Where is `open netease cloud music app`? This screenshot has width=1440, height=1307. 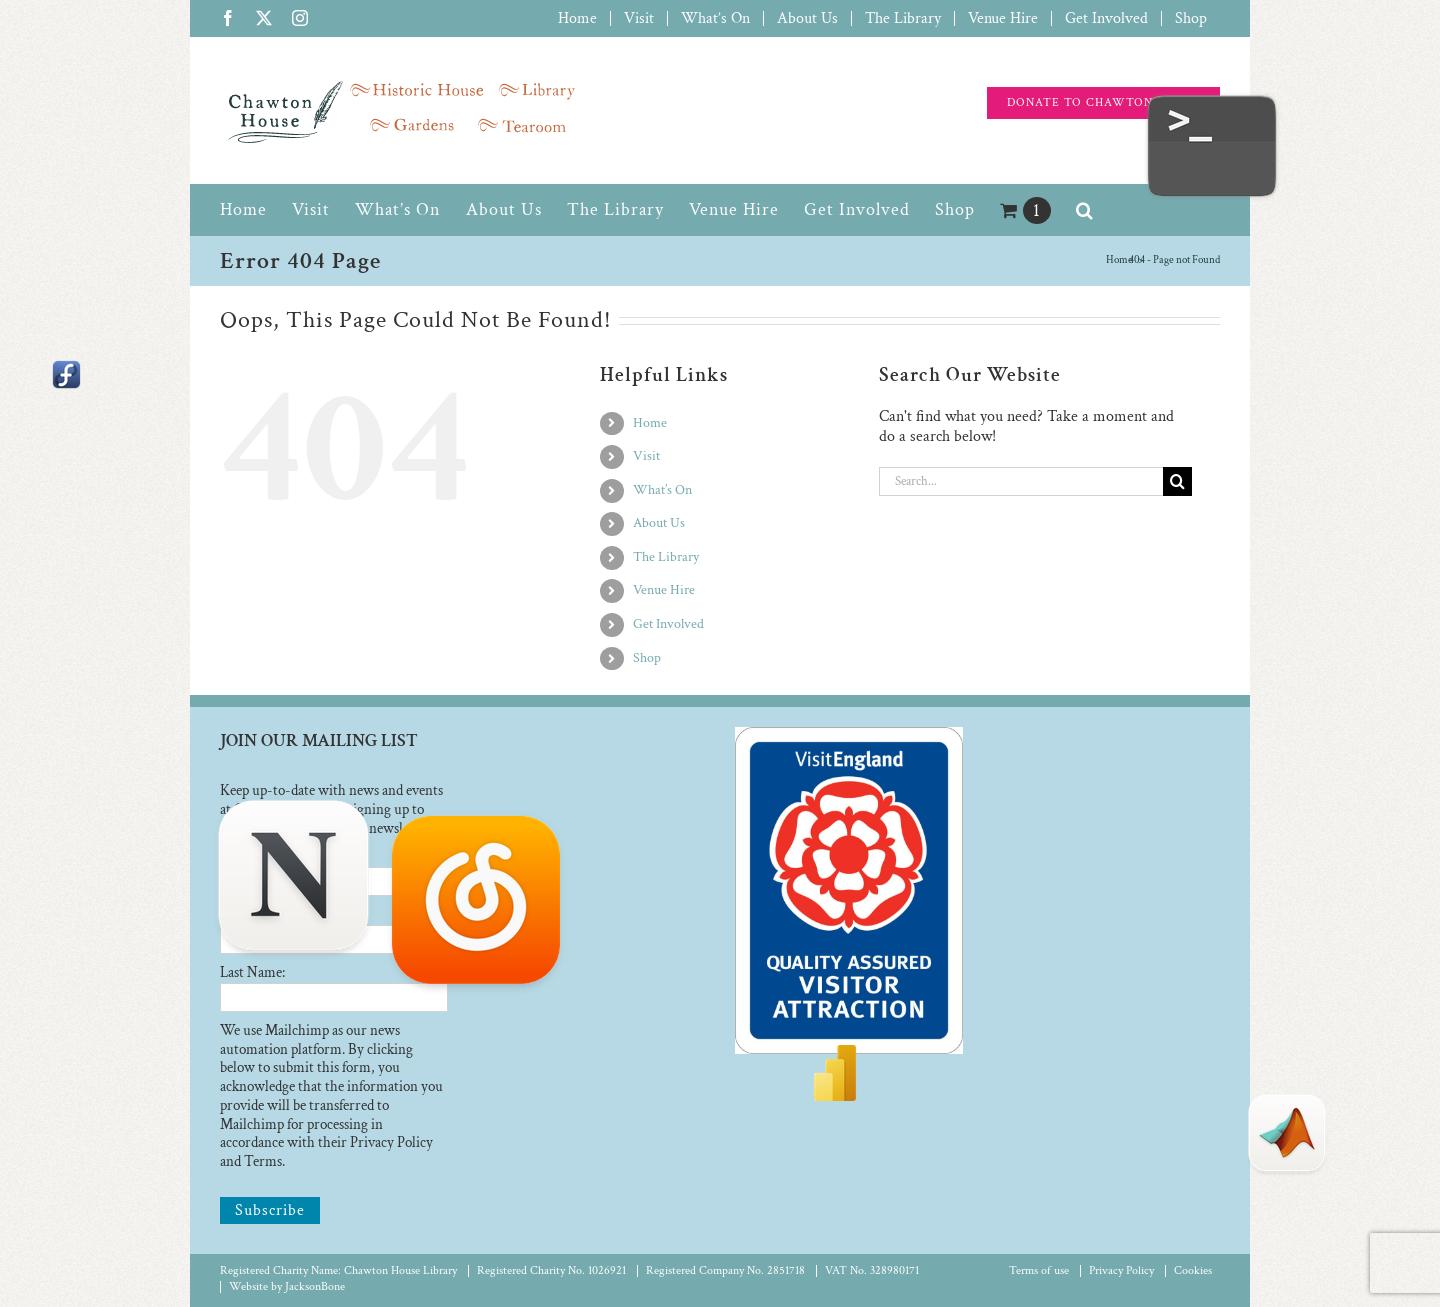 open netease cloud music app is located at coordinates (476, 900).